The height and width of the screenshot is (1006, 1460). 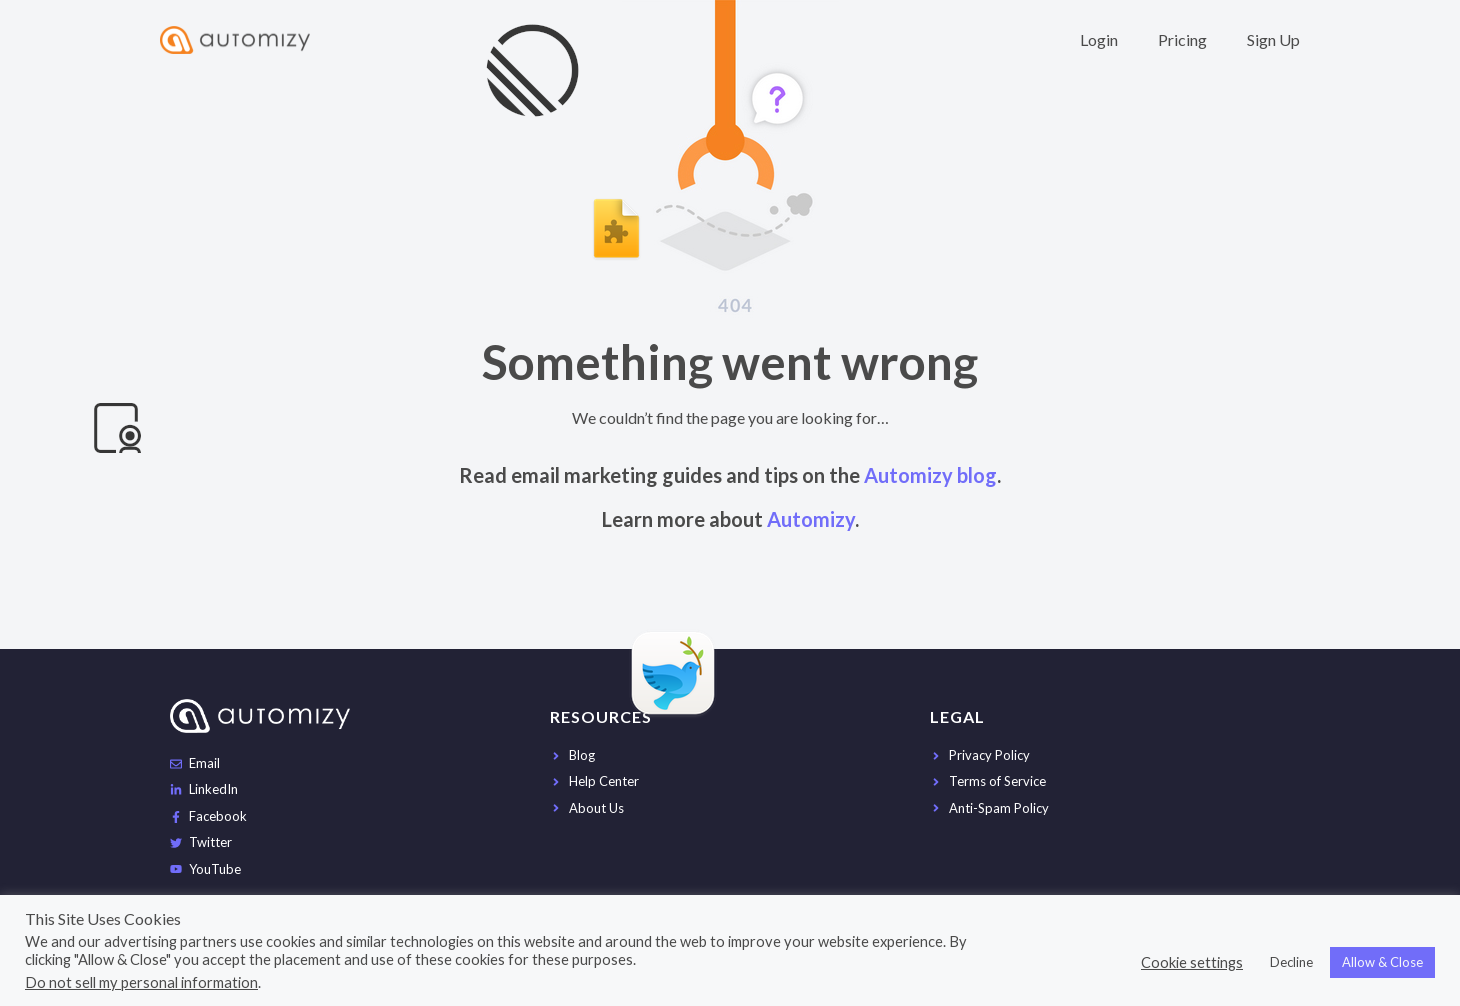 I want to click on a plugin-generated file type, so click(x=616, y=229).